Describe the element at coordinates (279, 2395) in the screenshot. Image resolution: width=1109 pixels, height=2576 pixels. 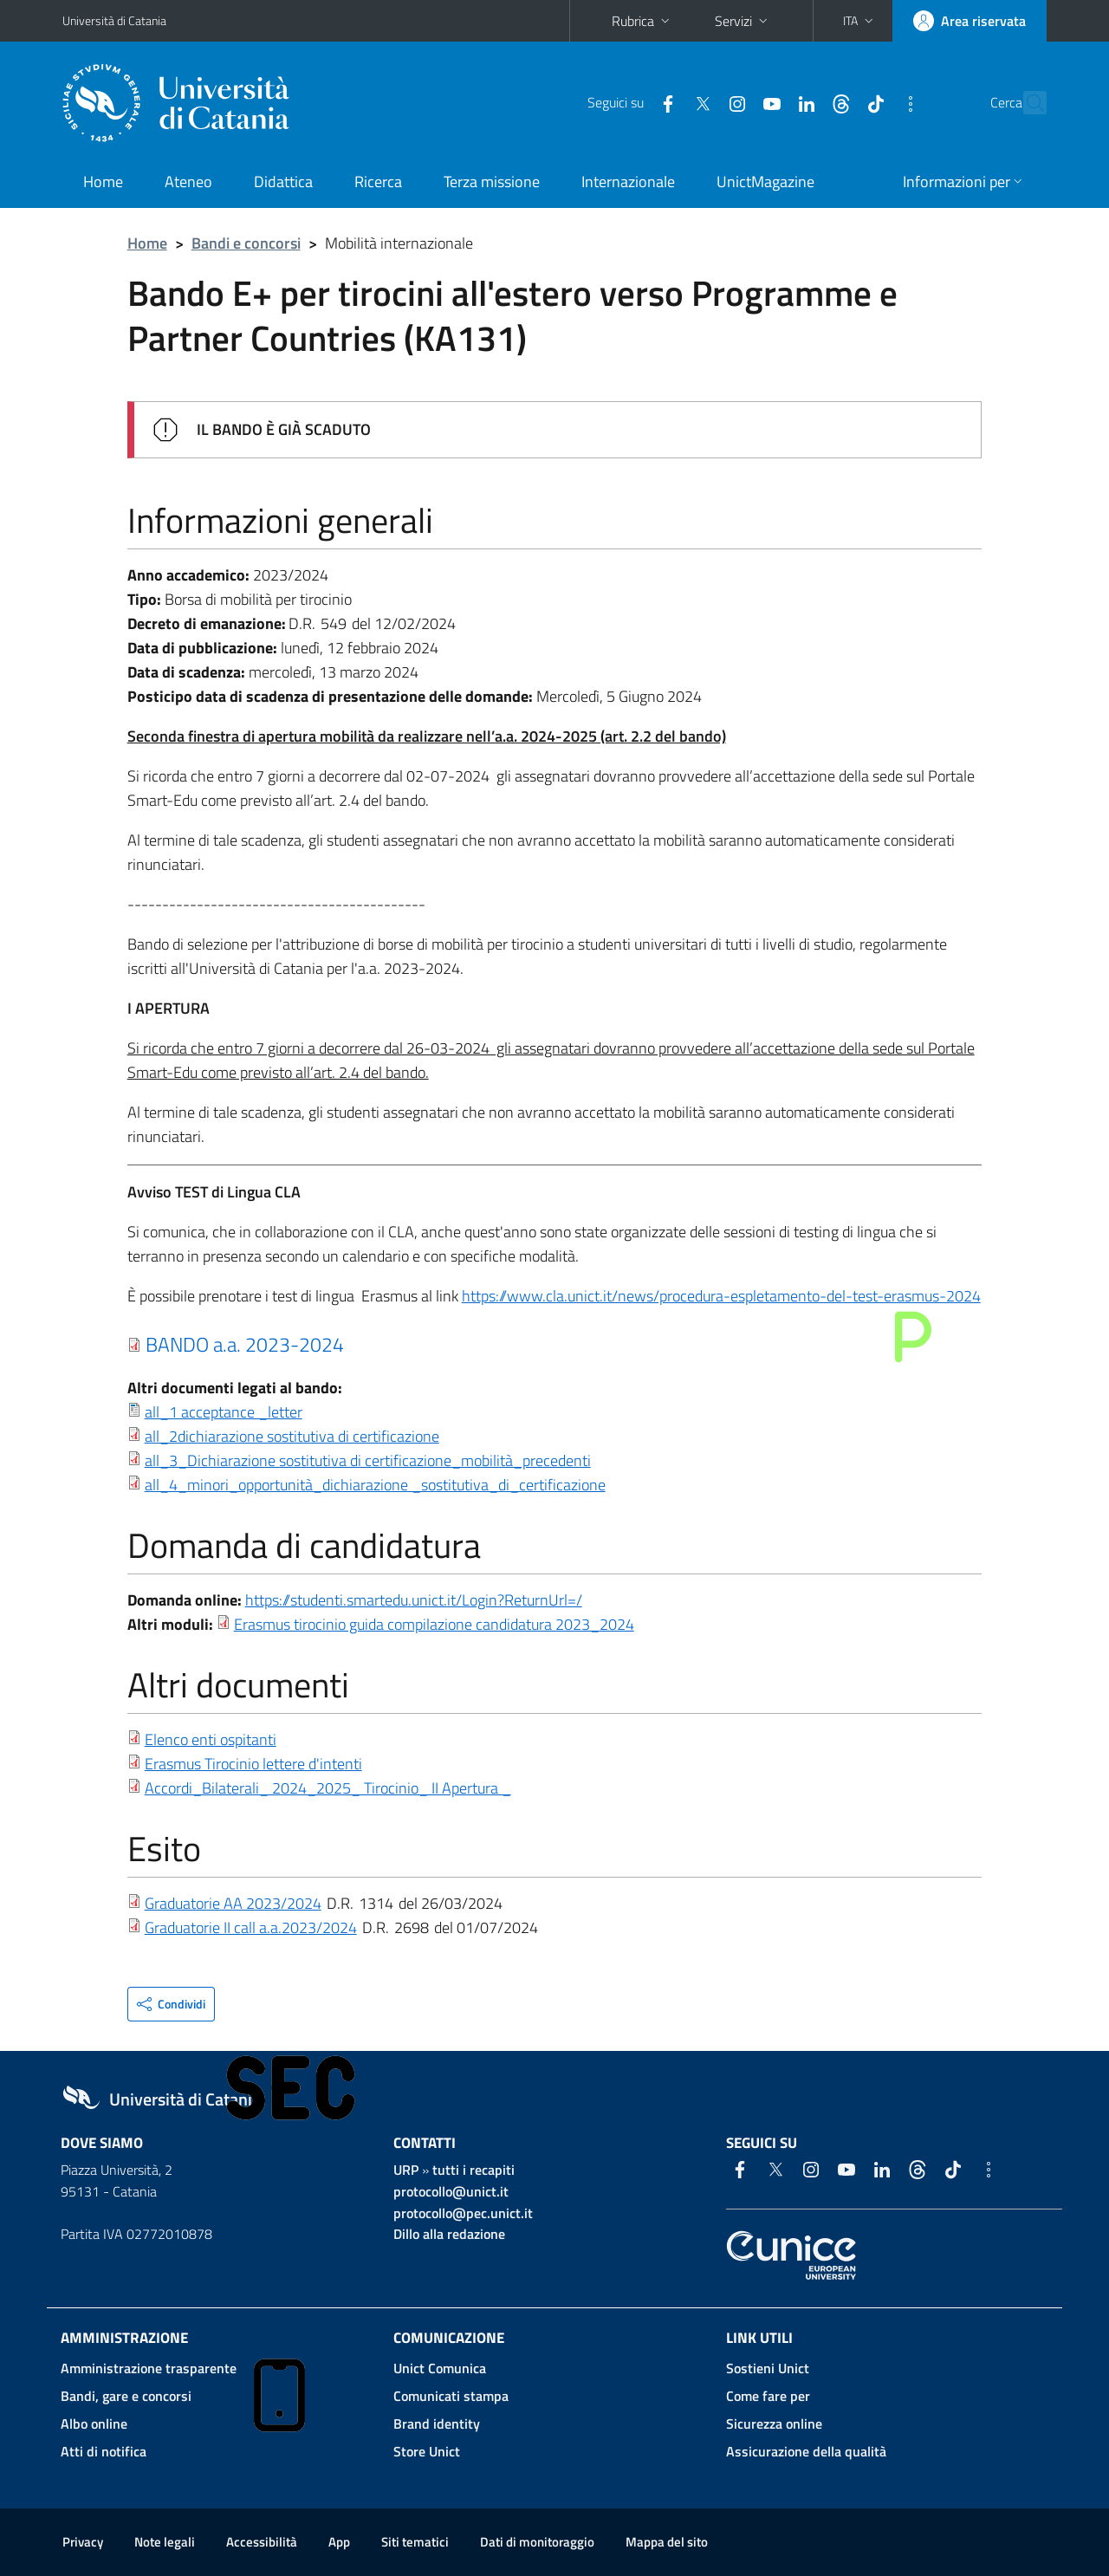
I see `switch to mobile view` at that location.